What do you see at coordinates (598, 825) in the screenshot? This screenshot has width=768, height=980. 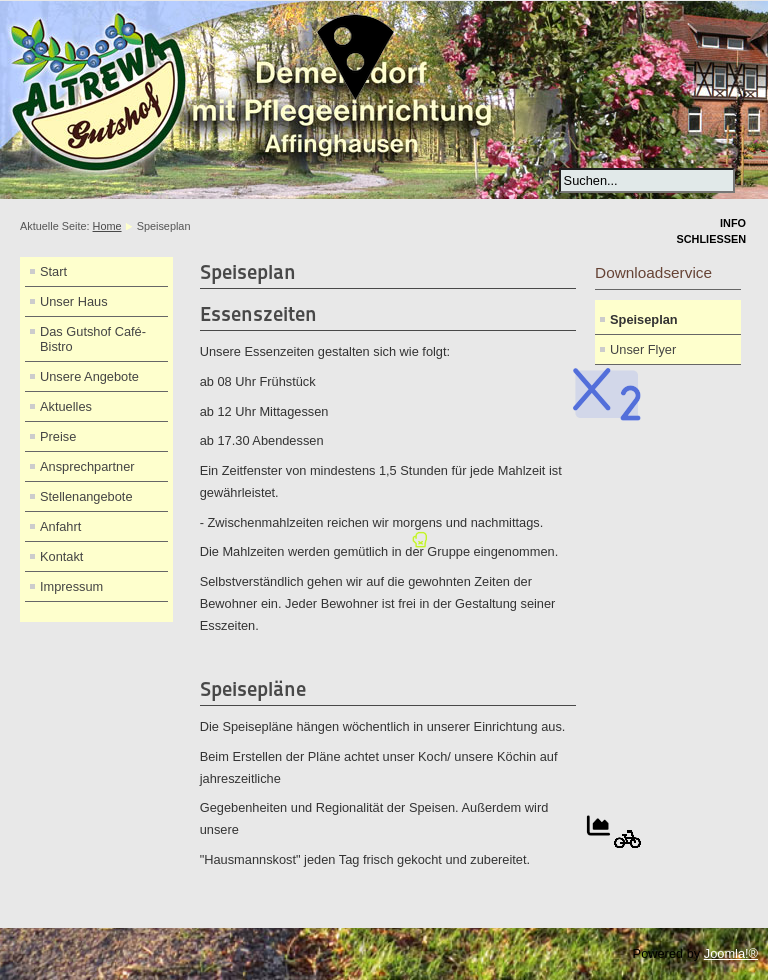 I see `view area chart or graph data` at bounding box center [598, 825].